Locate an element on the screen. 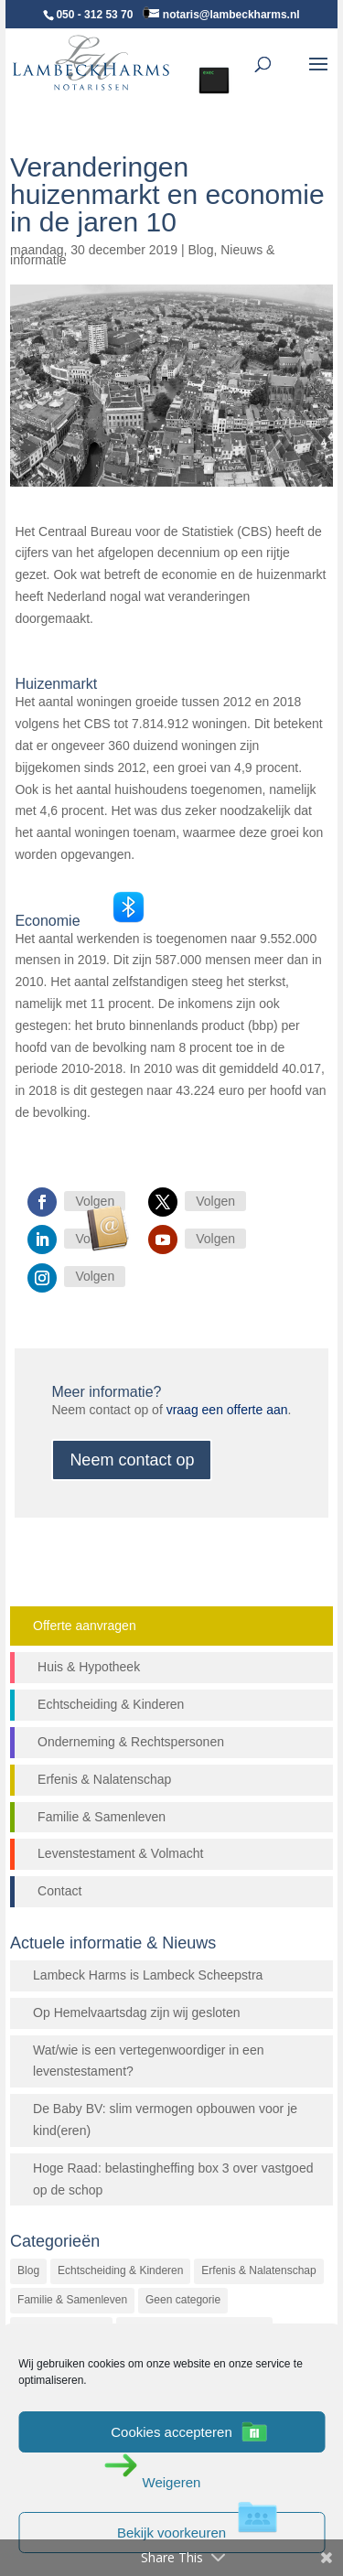  toggle bluetooth connectivity on or off is located at coordinates (128, 907).